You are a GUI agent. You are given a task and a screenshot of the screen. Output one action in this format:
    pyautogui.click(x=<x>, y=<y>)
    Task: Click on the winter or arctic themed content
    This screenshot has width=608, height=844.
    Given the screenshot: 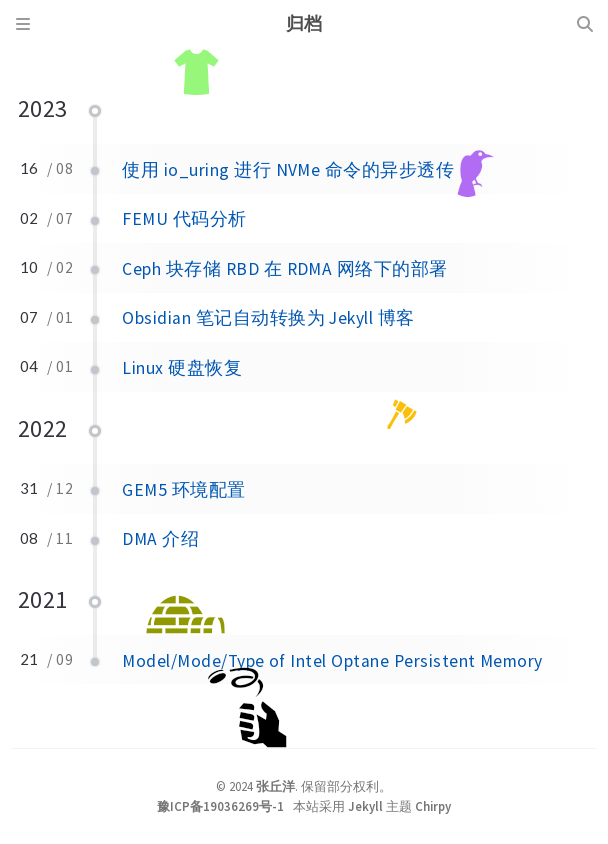 What is the action you would take?
    pyautogui.click(x=185, y=614)
    